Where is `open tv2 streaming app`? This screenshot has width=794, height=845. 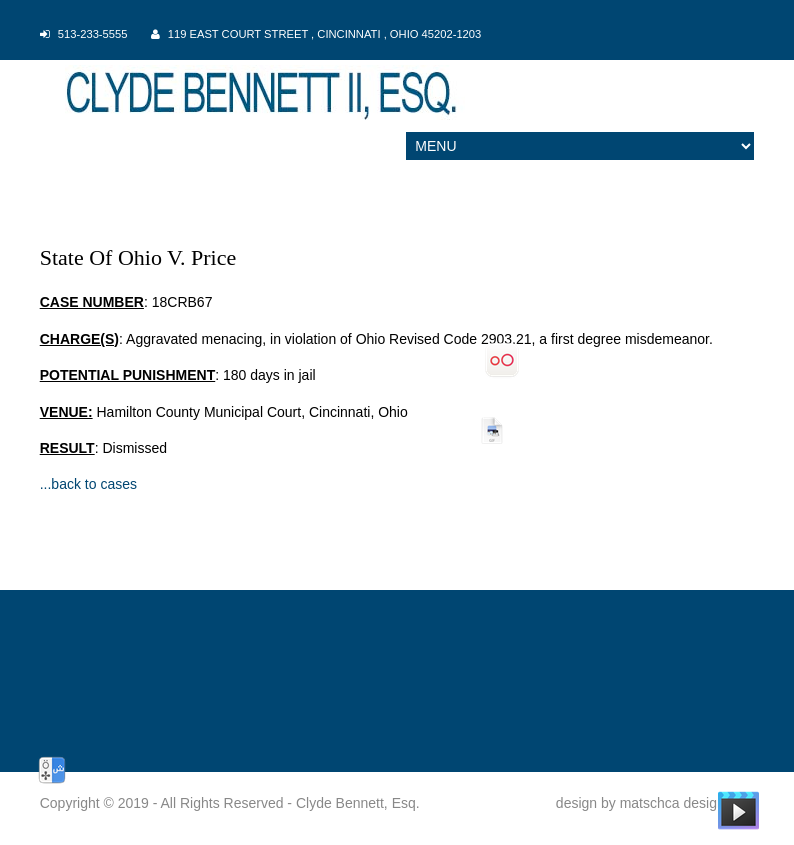 open tv2 streaming app is located at coordinates (738, 810).